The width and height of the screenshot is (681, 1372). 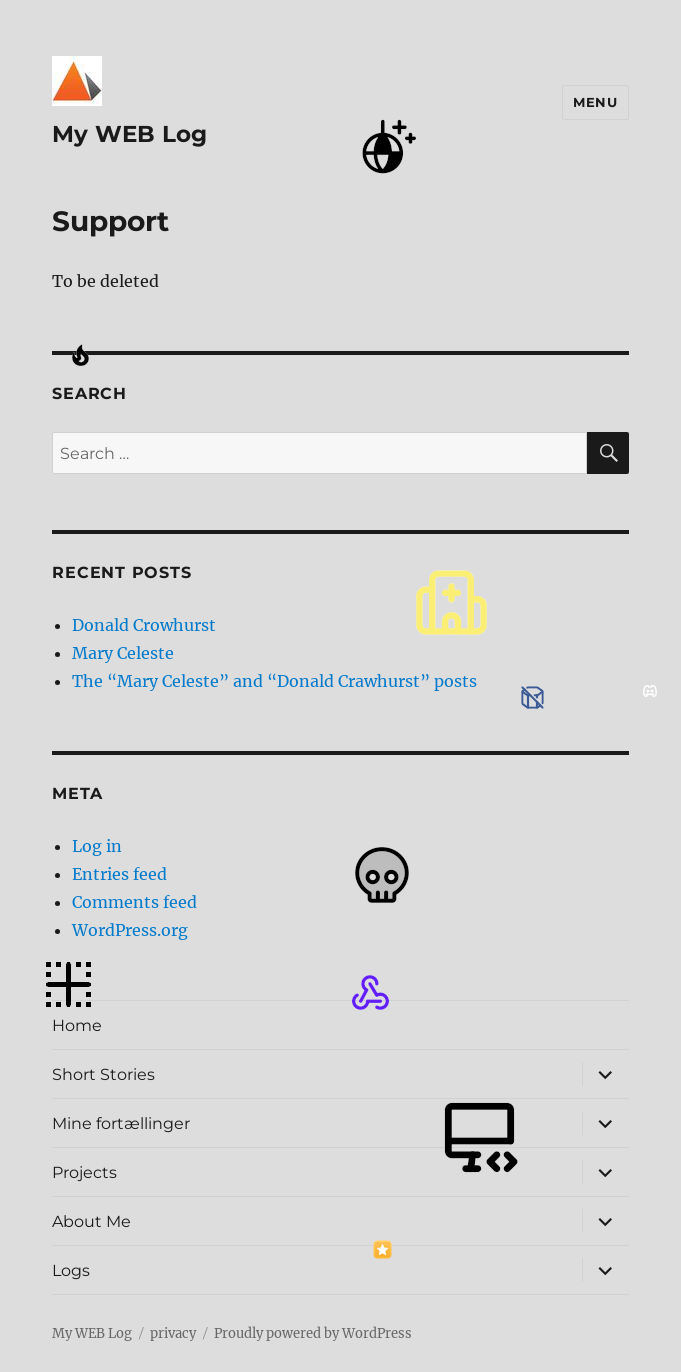 What do you see at coordinates (451, 602) in the screenshot?
I see `find nearby hospitals or medical facilities` at bounding box center [451, 602].